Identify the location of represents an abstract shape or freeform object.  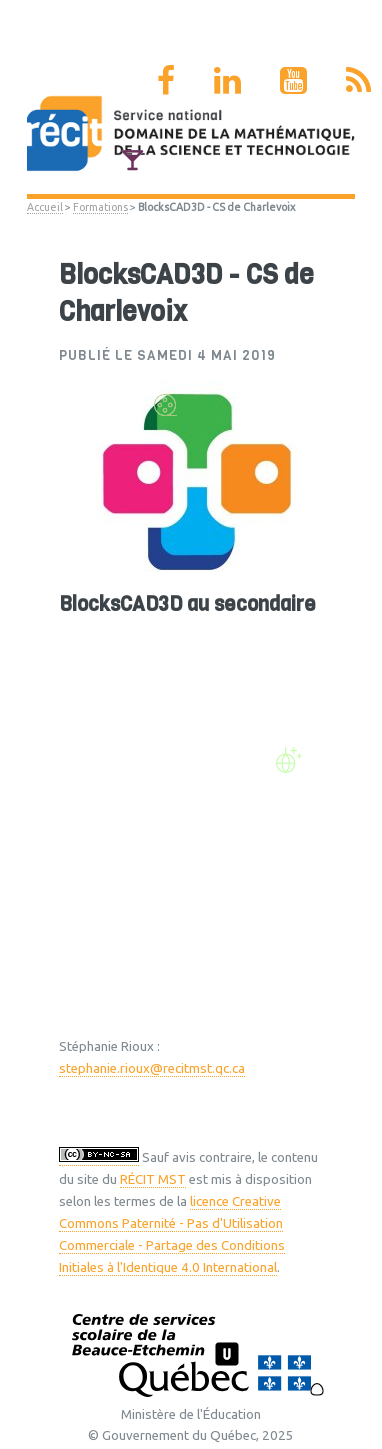
(317, 1389).